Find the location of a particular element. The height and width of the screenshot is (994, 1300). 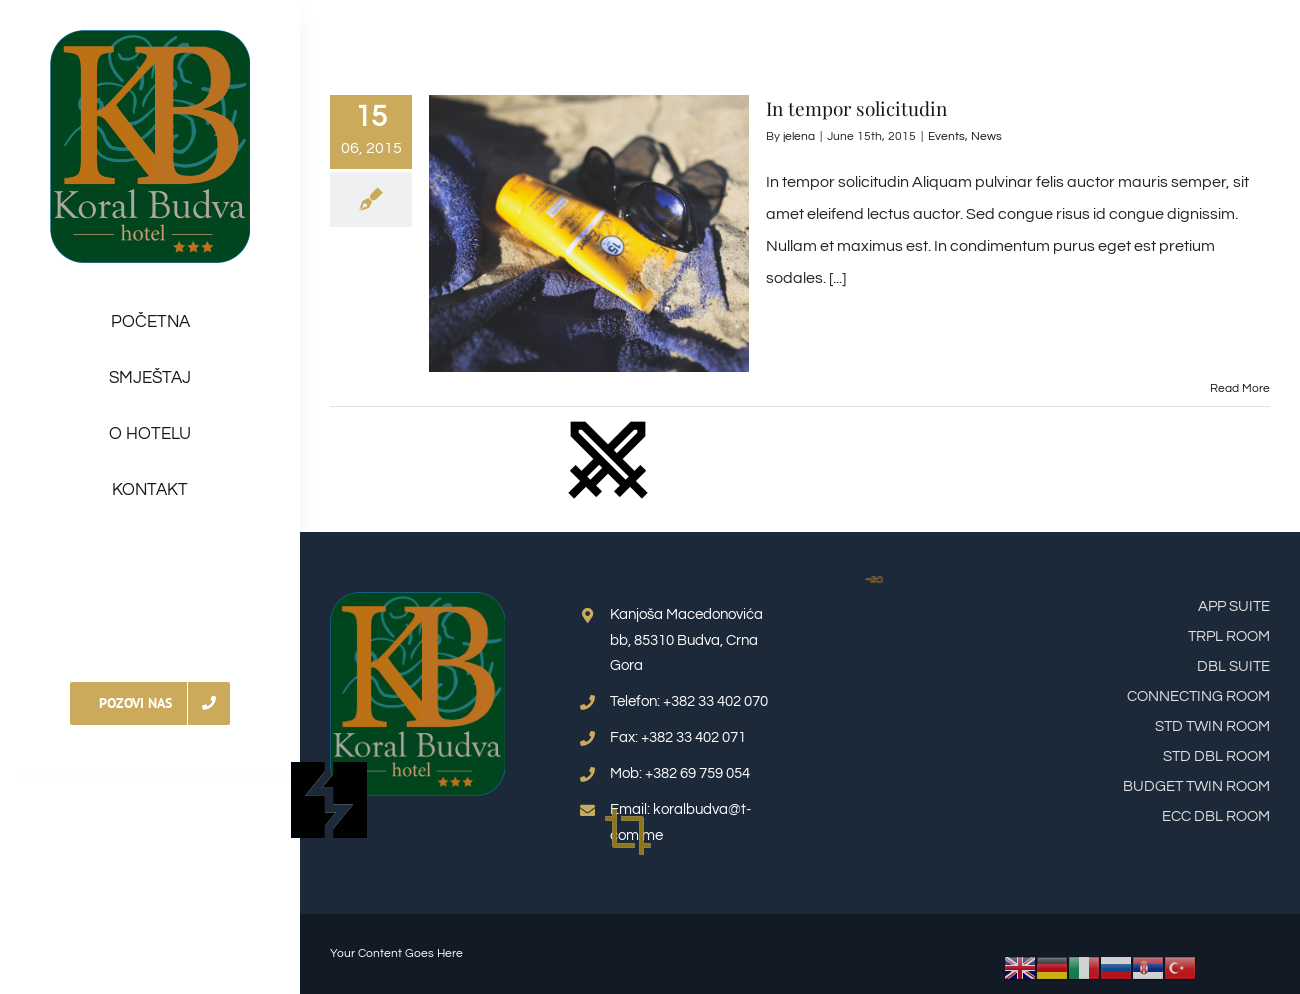

go programming language logo is located at coordinates (874, 580).